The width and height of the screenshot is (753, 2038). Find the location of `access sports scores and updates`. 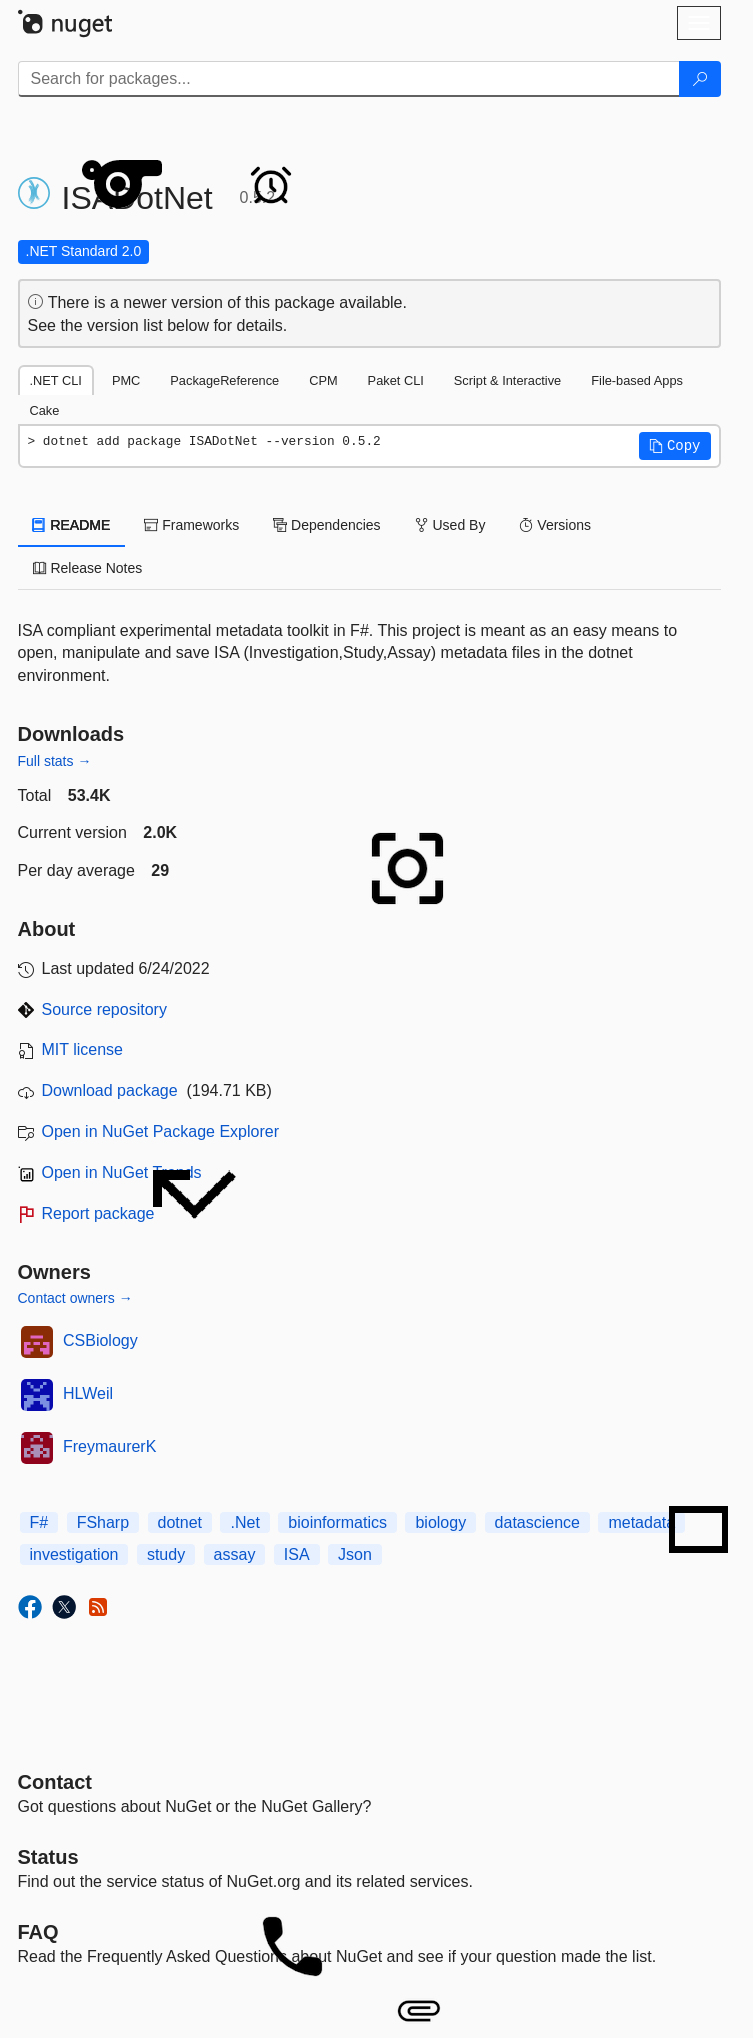

access sports scores and updates is located at coordinates (122, 184).